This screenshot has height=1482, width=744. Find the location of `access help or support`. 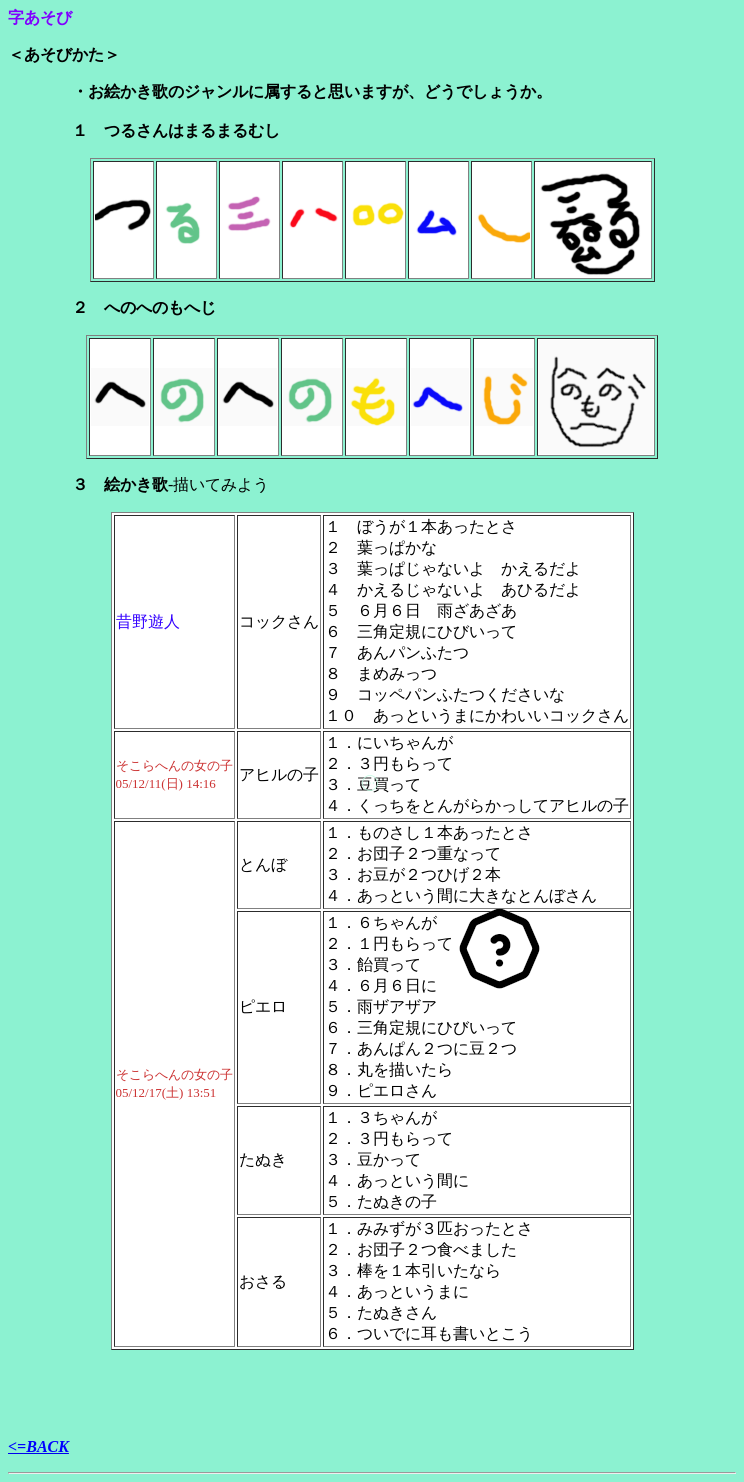

access help or support is located at coordinates (499, 948).